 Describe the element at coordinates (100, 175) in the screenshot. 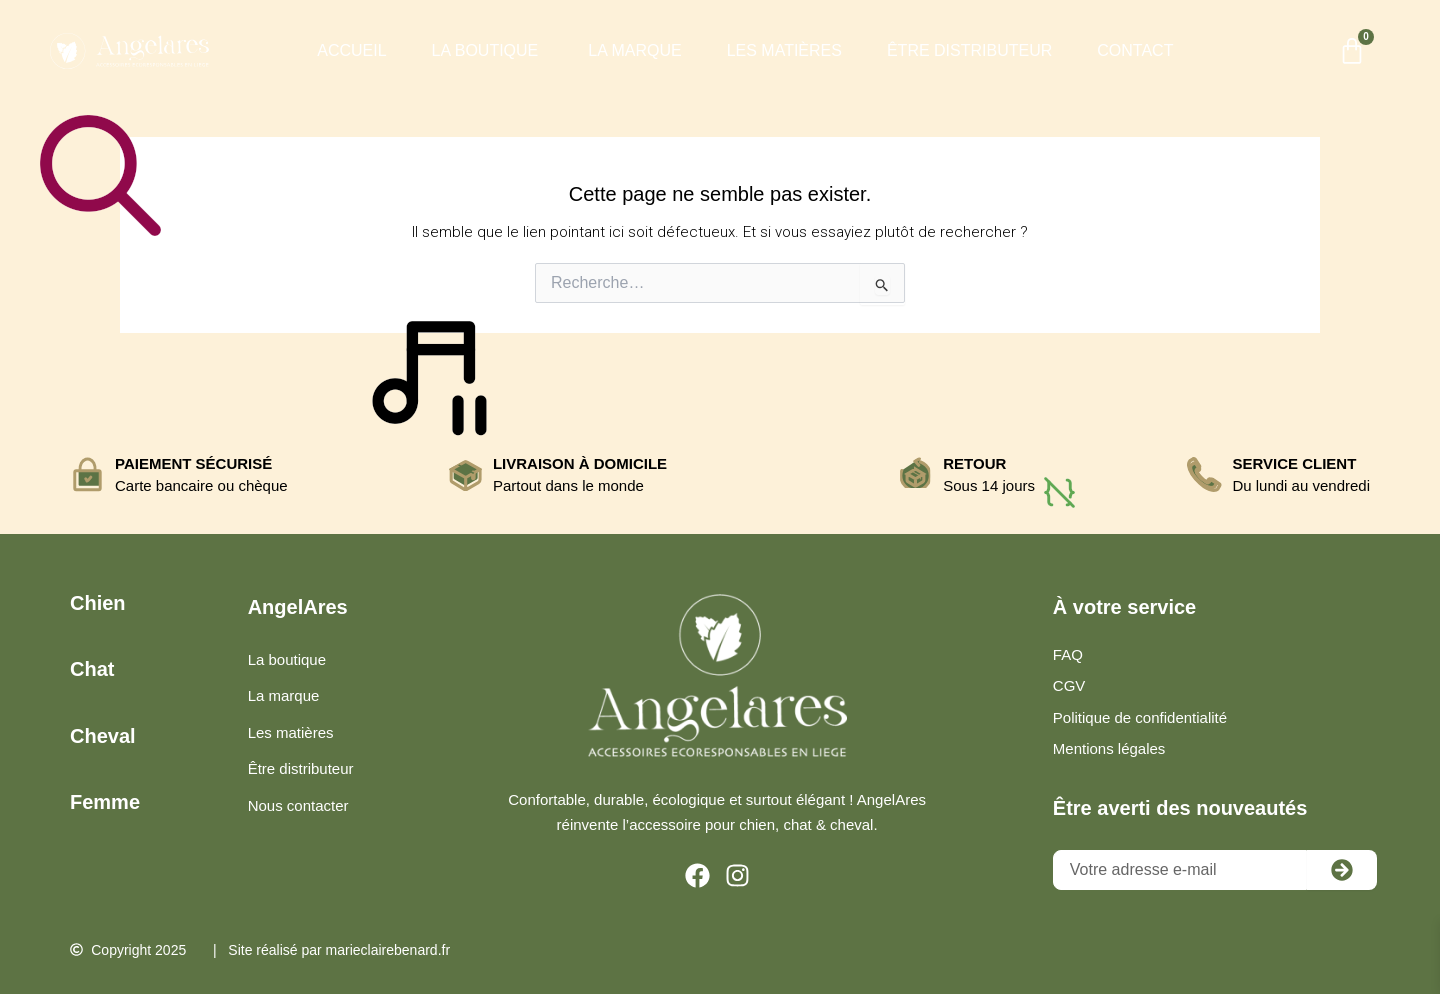

I see `search for content or items` at that location.